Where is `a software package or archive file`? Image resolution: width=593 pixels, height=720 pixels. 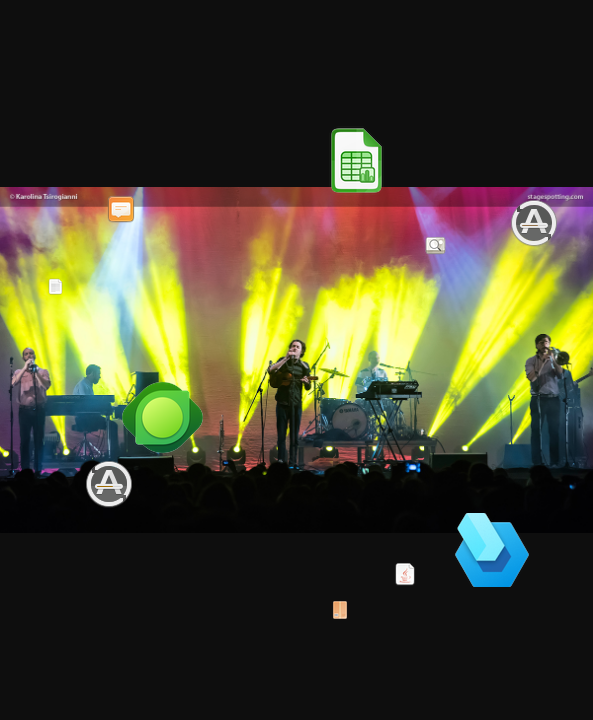 a software package or archive file is located at coordinates (340, 610).